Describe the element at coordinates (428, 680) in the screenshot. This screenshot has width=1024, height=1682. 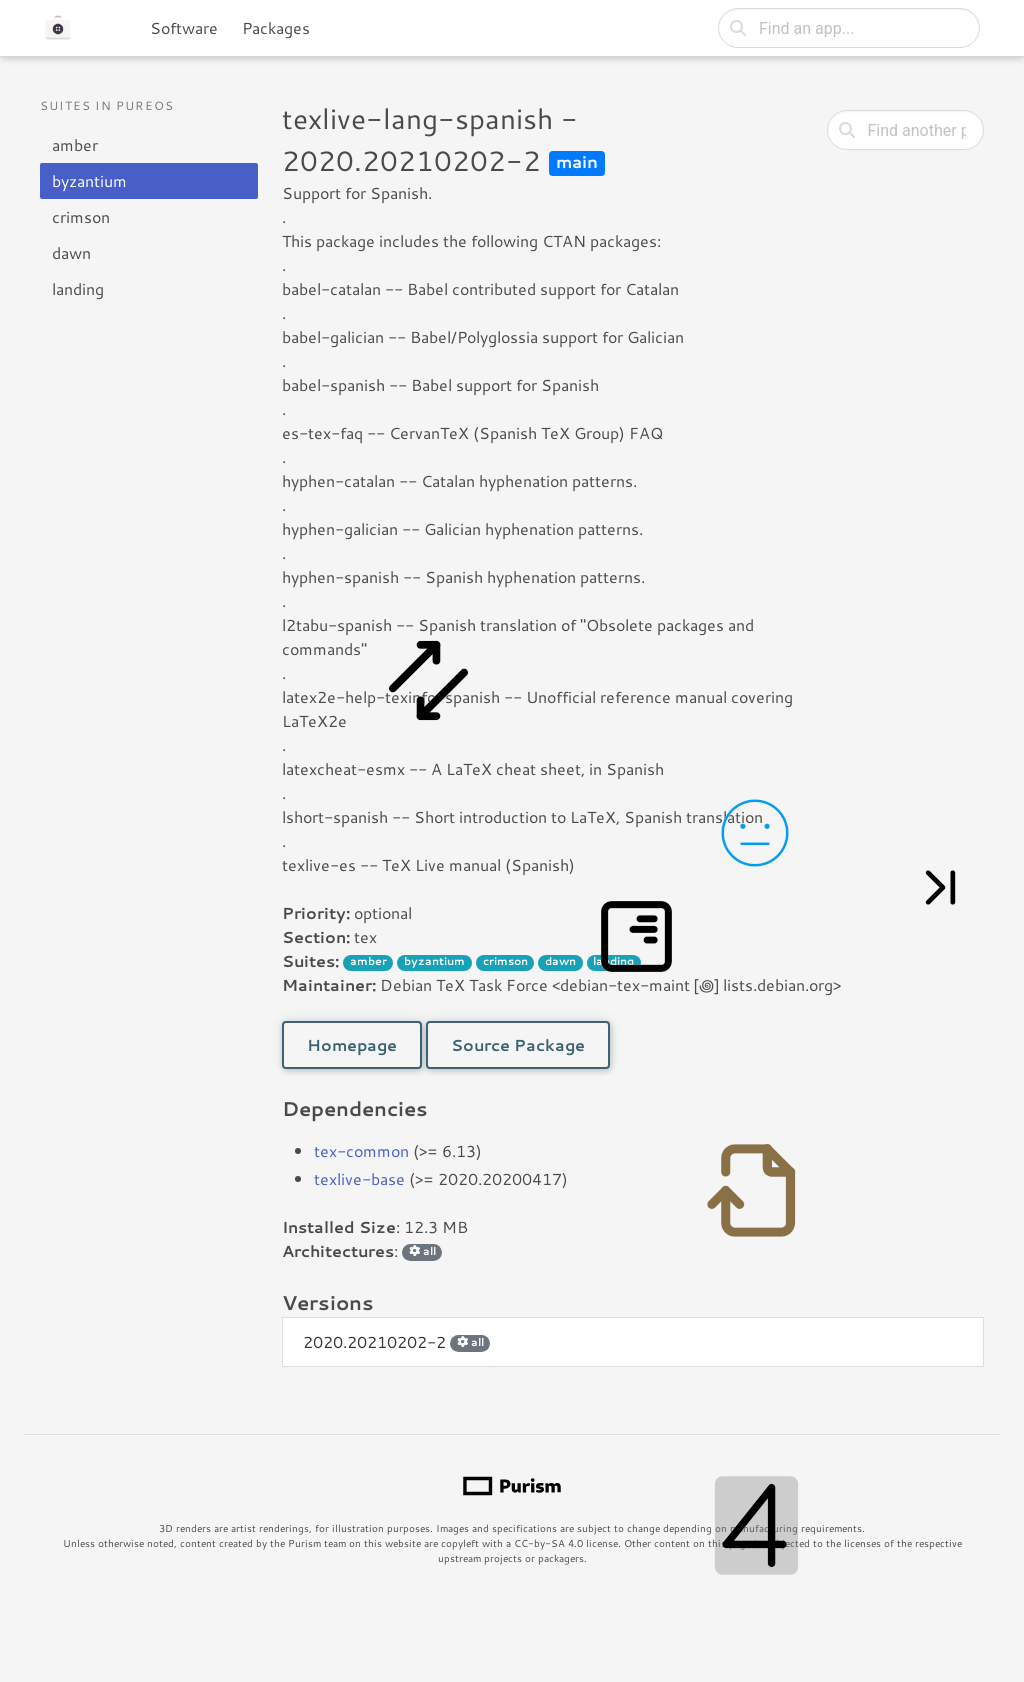
I see `resize element diagonally` at that location.